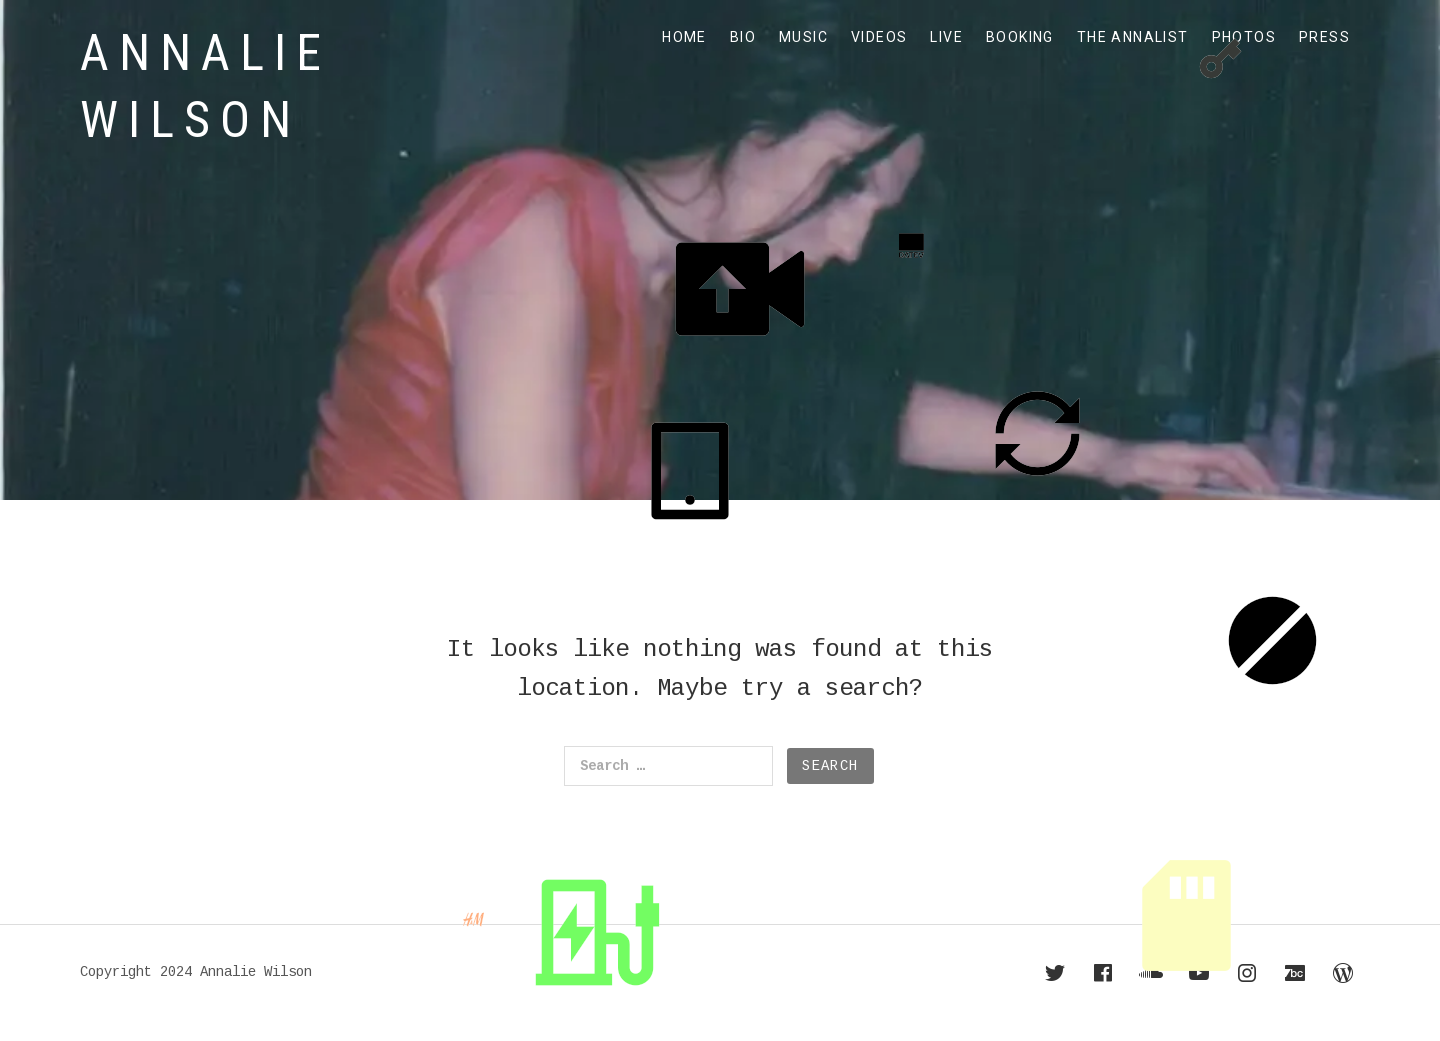 This screenshot has height=1041, width=1440. I want to click on refresh or reload content, so click(1037, 433).